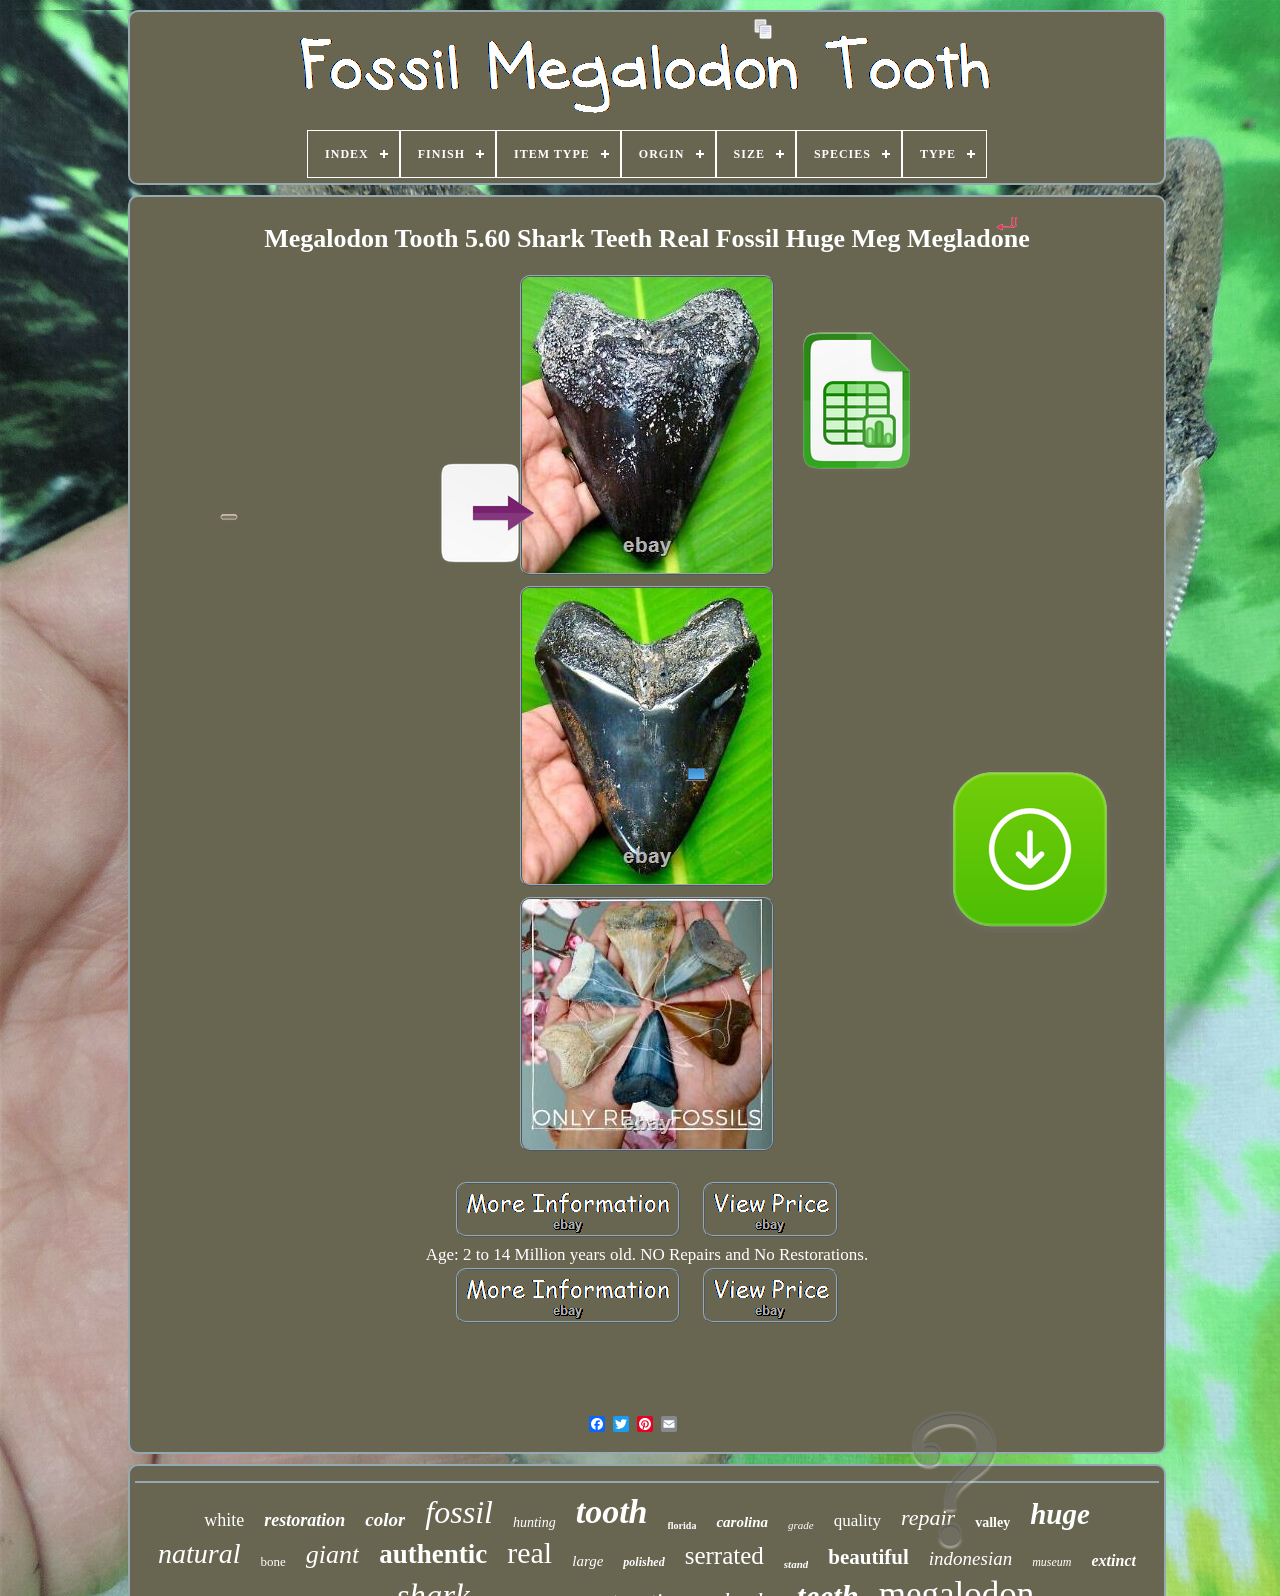 This screenshot has height=1596, width=1280. What do you see at coordinates (1030, 852) in the screenshot?
I see `access download settings or preferences` at bounding box center [1030, 852].